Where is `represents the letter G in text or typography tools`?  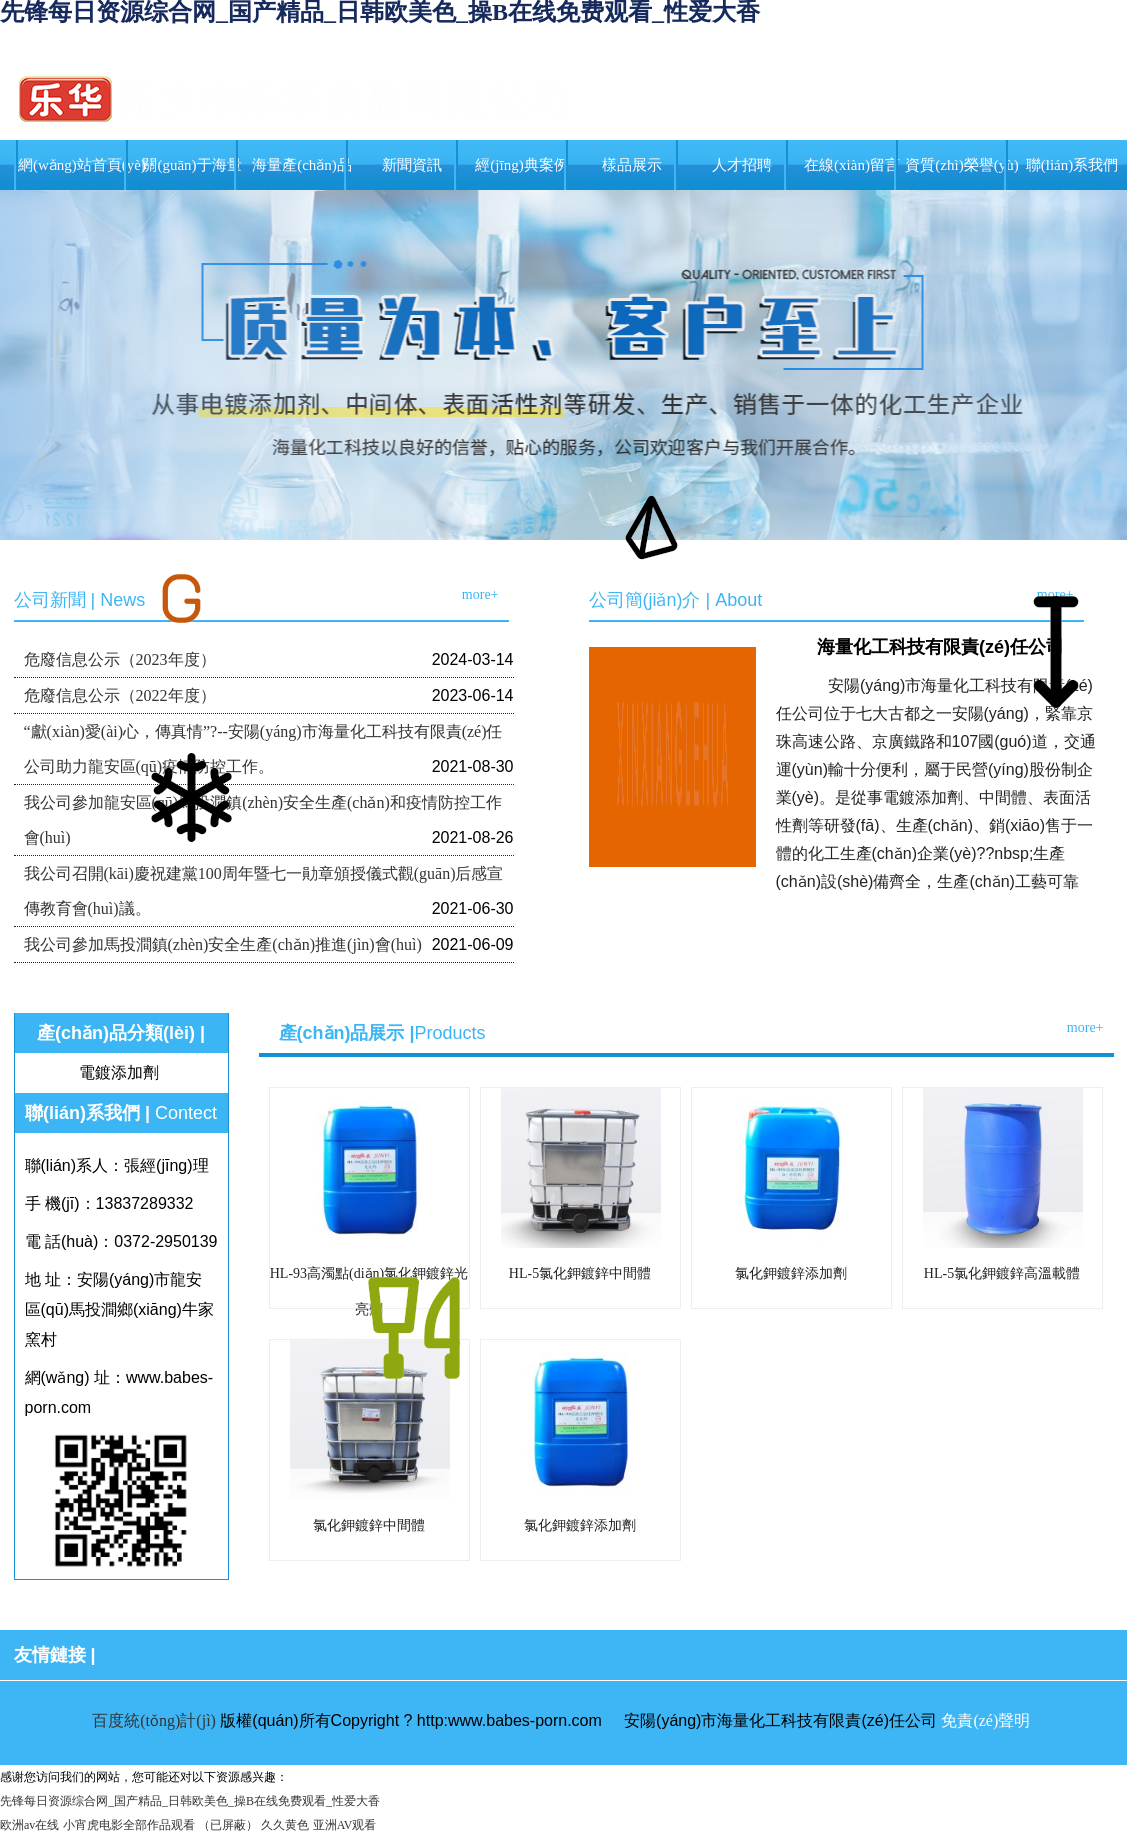
represents the letter G in text or typography tools is located at coordinates (181, 598).